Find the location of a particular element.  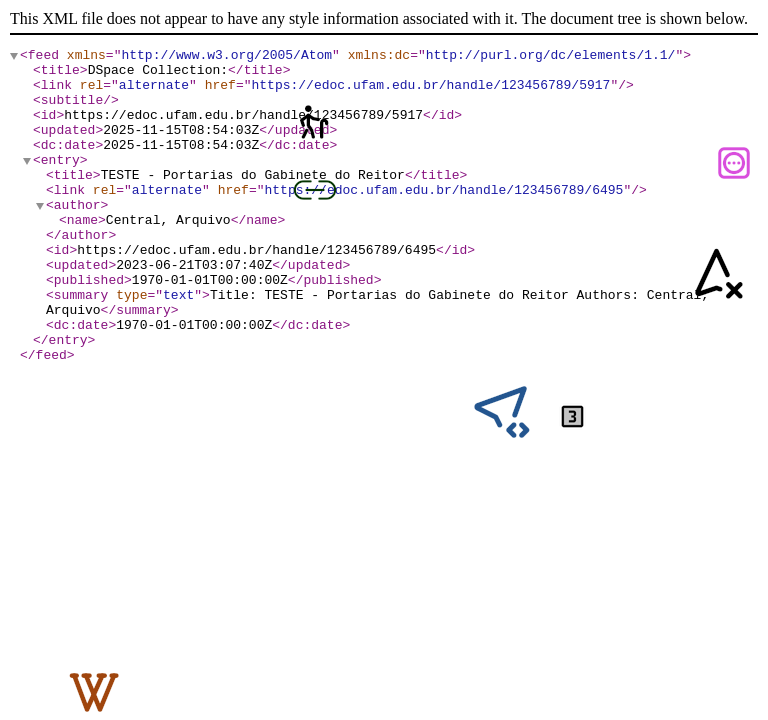

copy link to clipboard is located at coordinates (315, 190).